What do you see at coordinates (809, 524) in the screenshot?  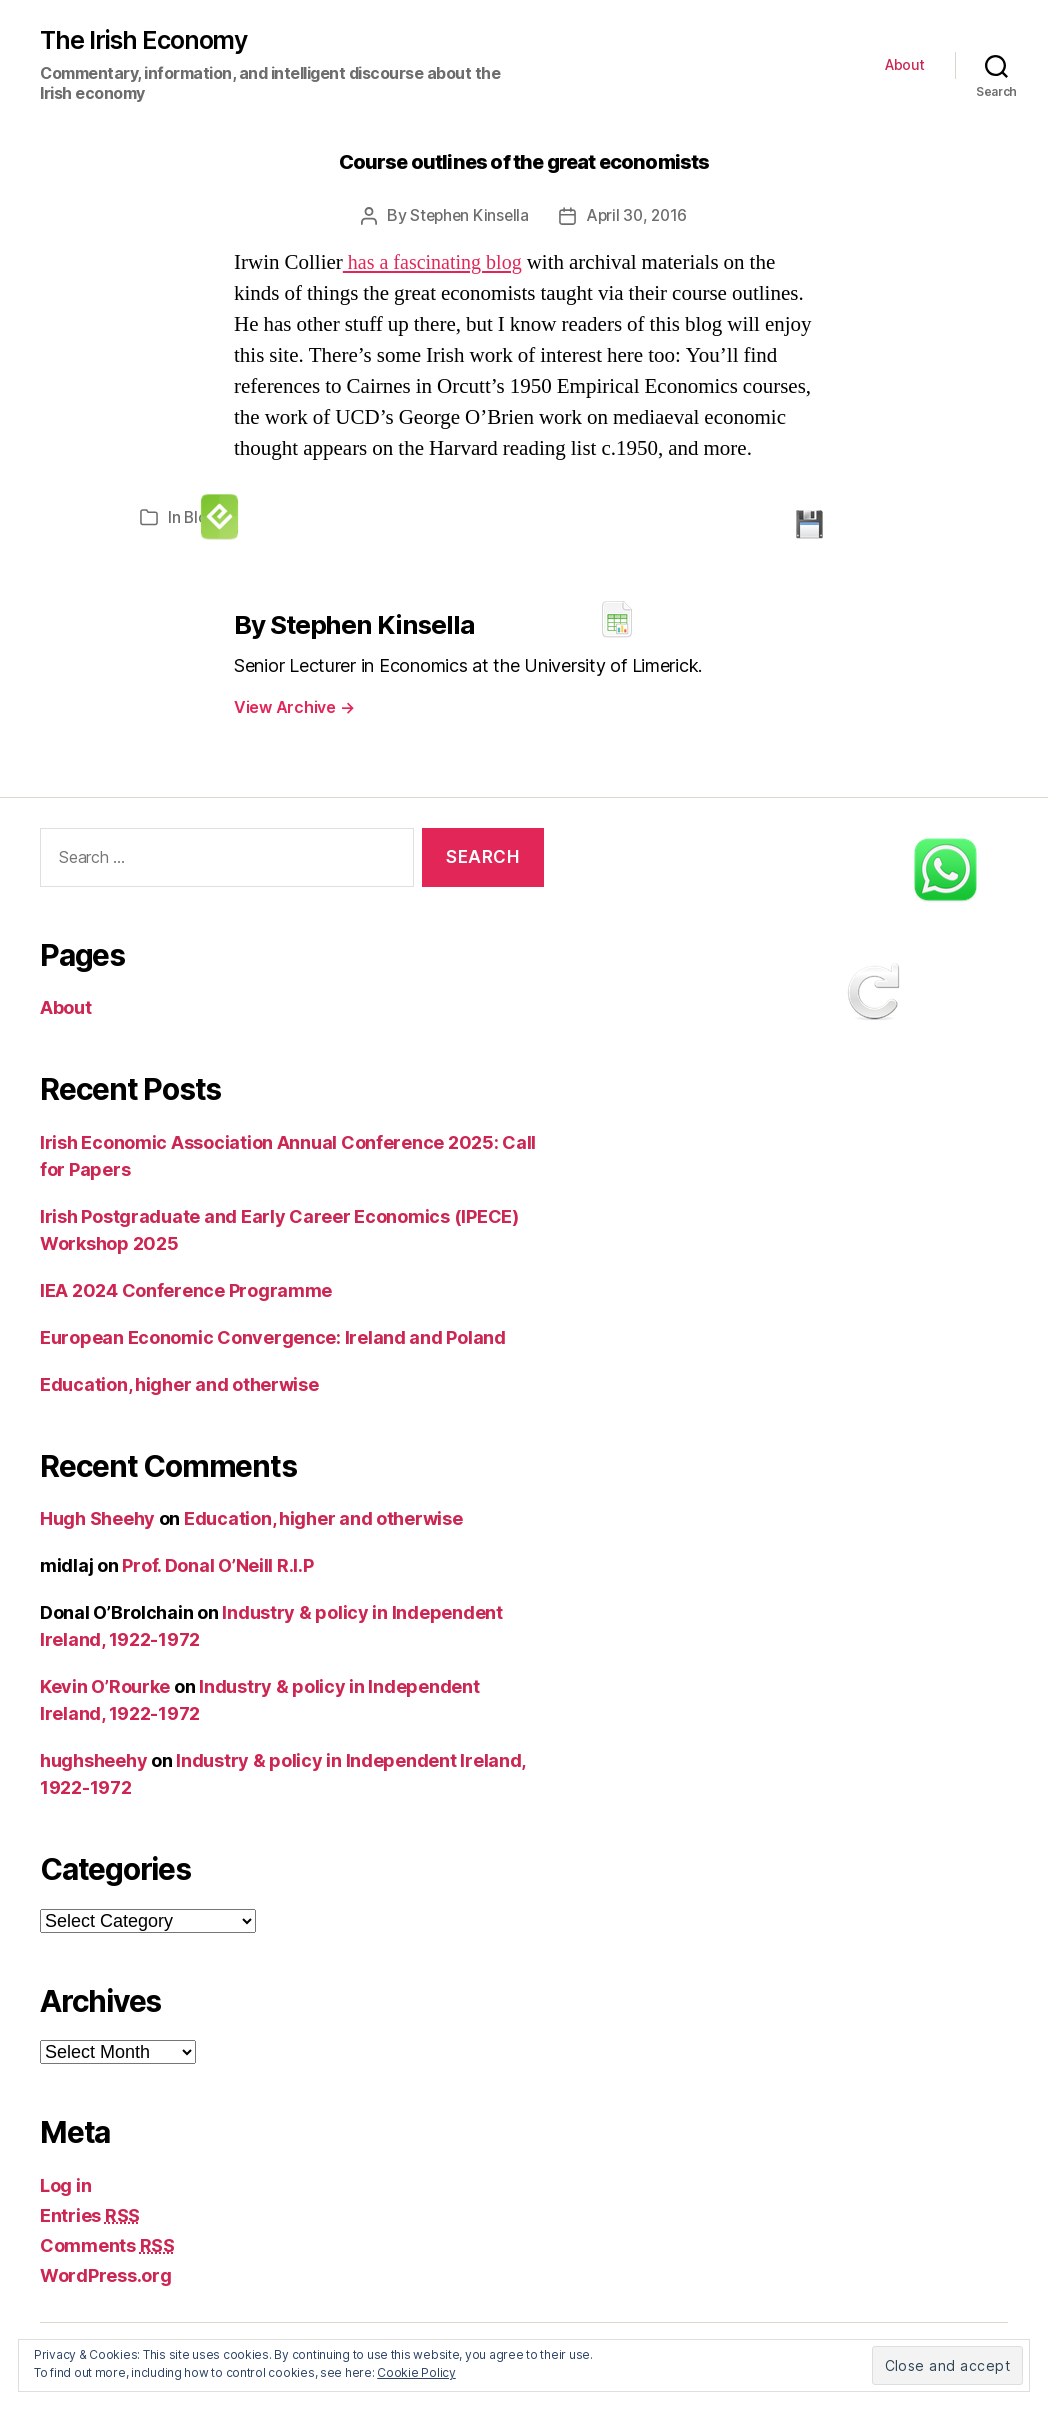 I see `save the current file or document` at bounding box center [809, 524].